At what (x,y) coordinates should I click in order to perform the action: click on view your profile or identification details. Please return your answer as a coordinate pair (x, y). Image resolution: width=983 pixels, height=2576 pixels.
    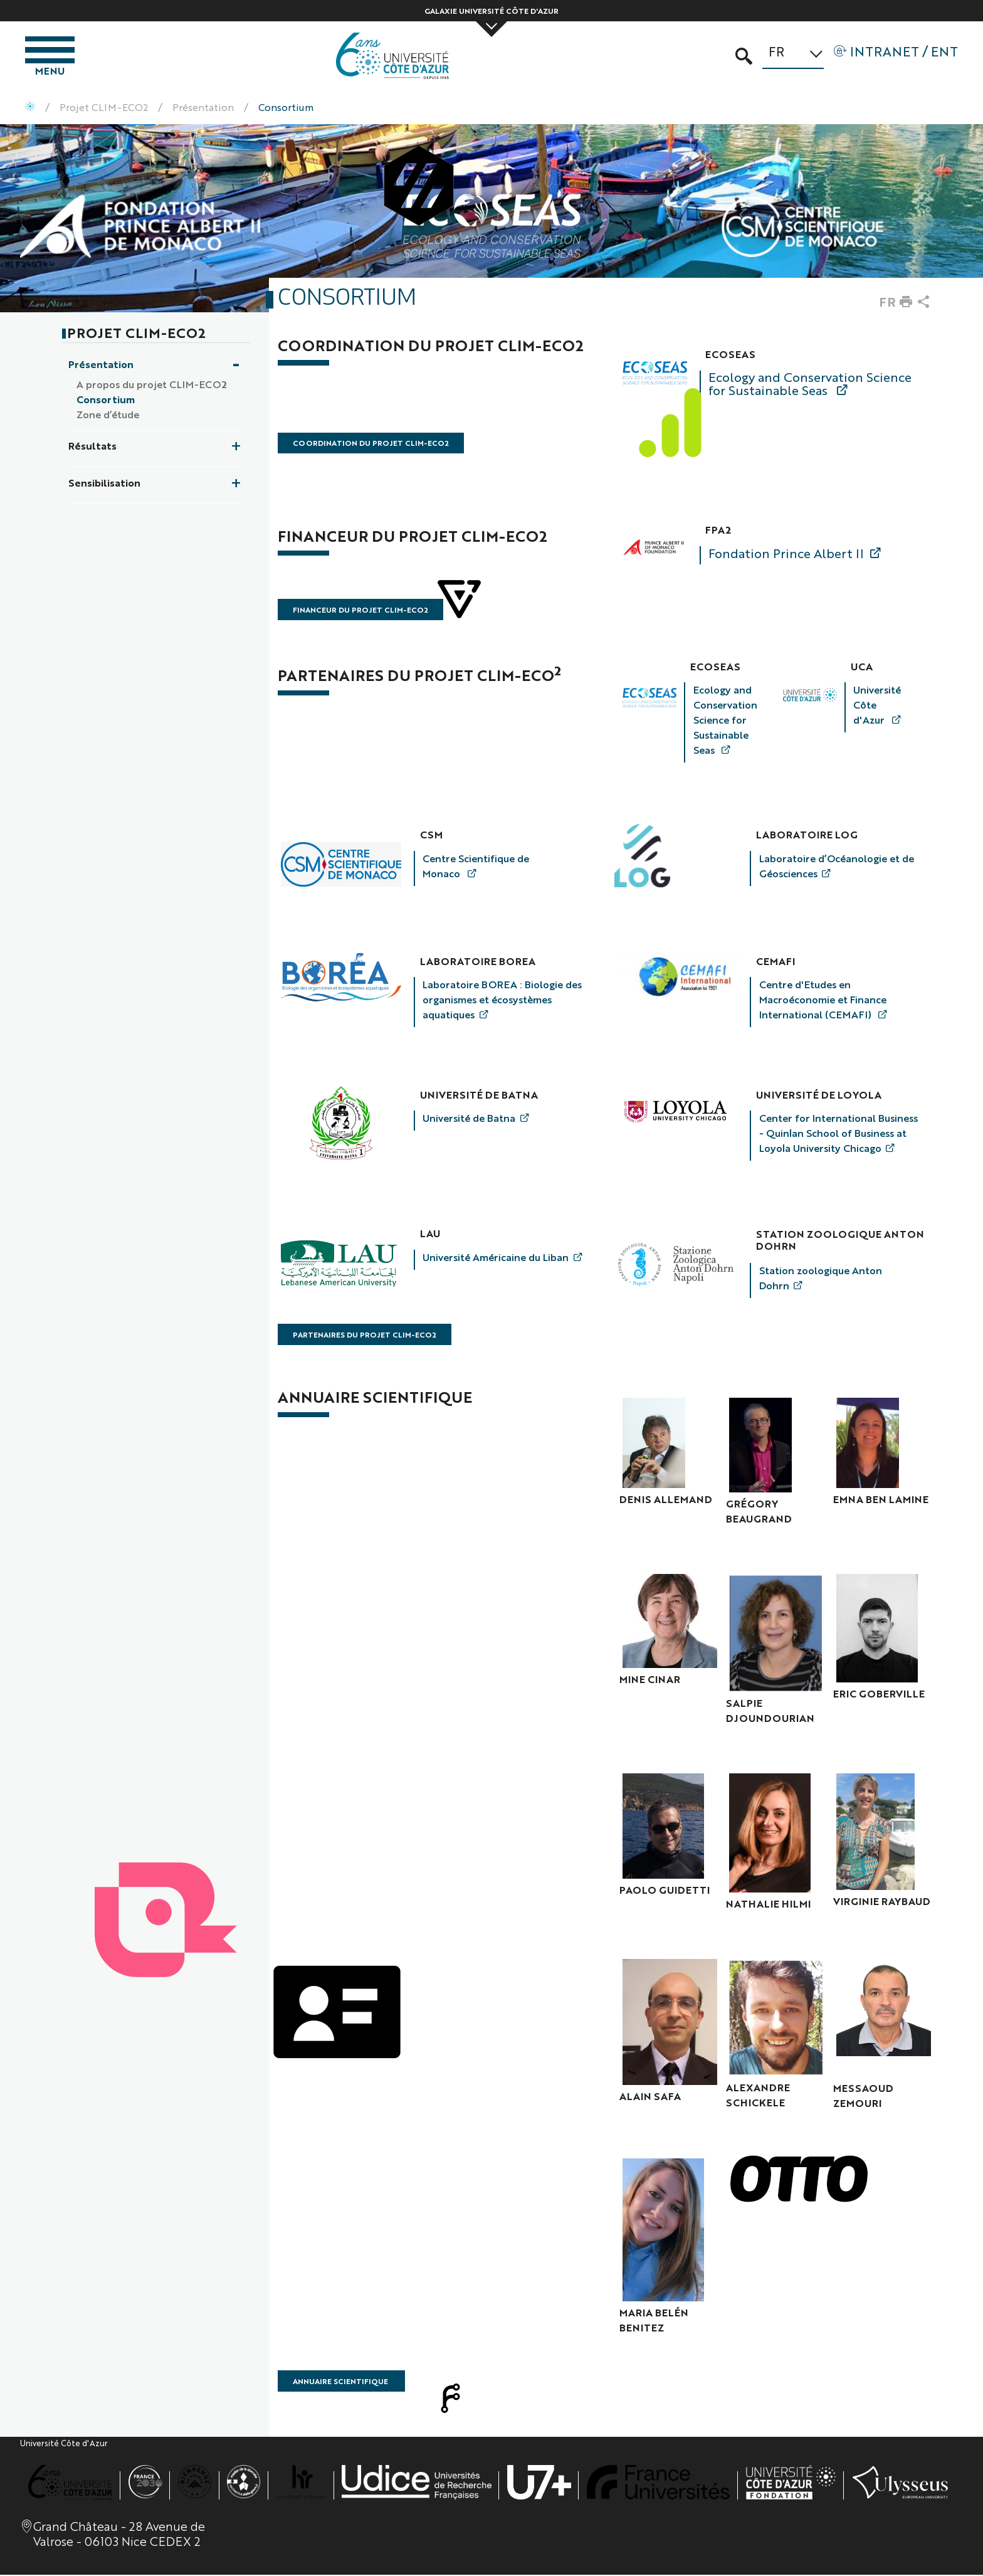
    Looking at the image, I should click on (337, 2012).